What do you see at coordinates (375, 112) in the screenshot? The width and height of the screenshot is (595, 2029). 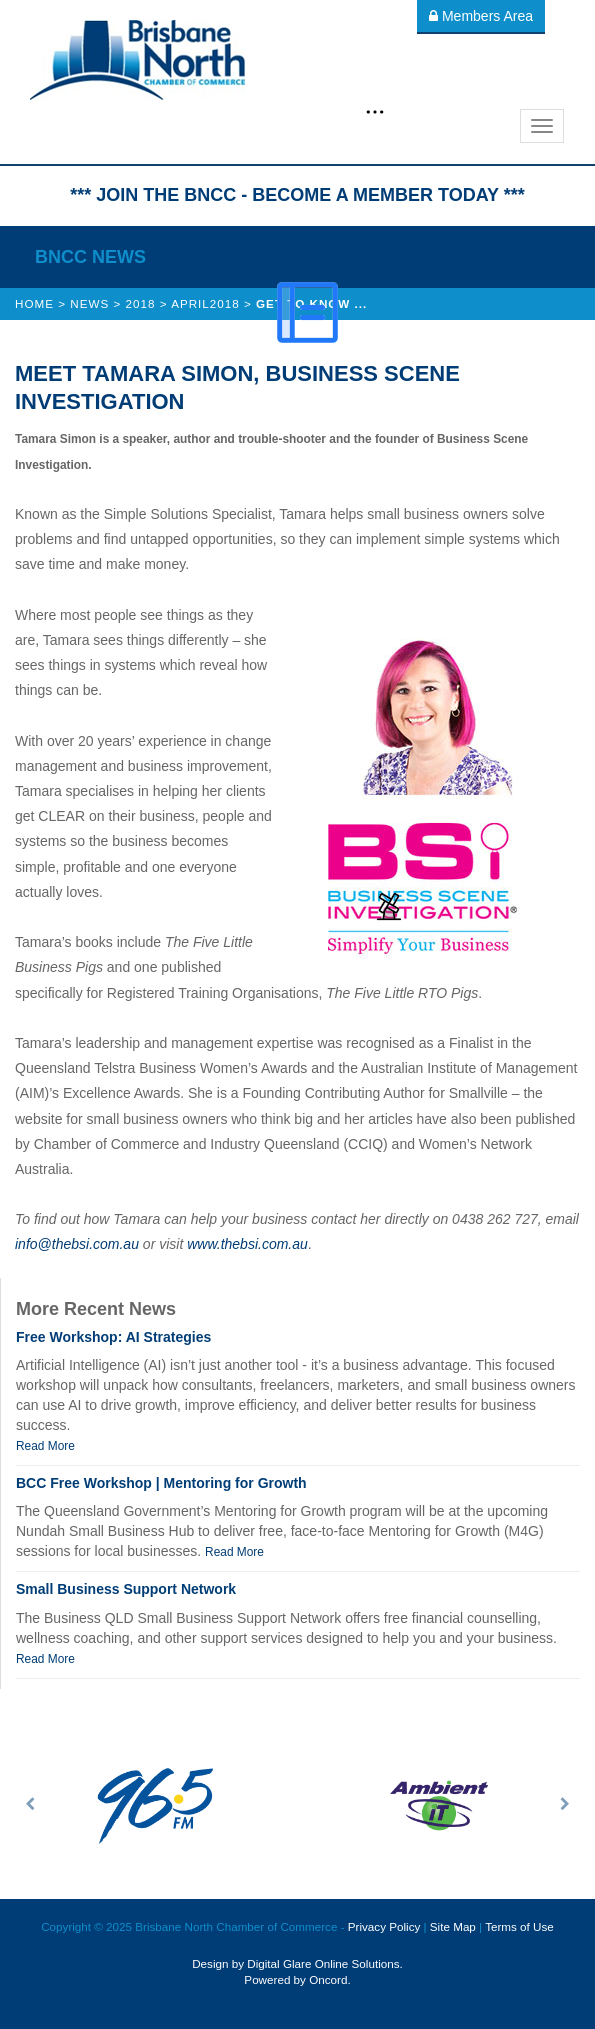 I see `open more options menu` at bounding box center [375, 112].